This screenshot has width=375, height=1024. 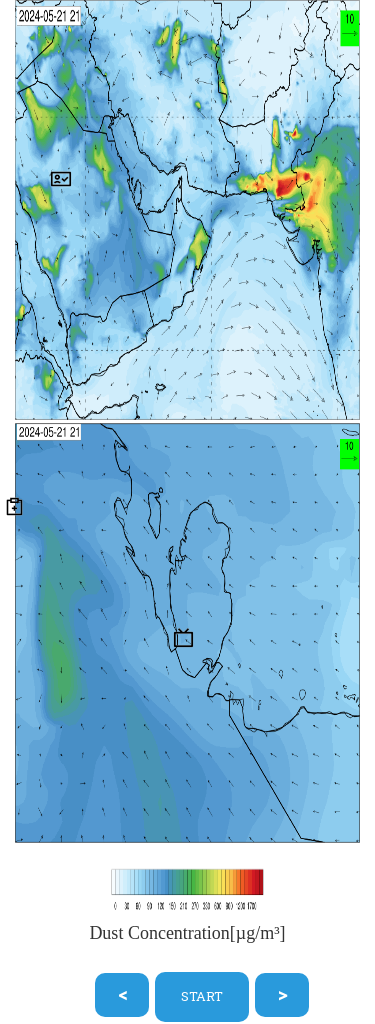 I want to click on access TV or video streaming features, so click(x=183, y=638).